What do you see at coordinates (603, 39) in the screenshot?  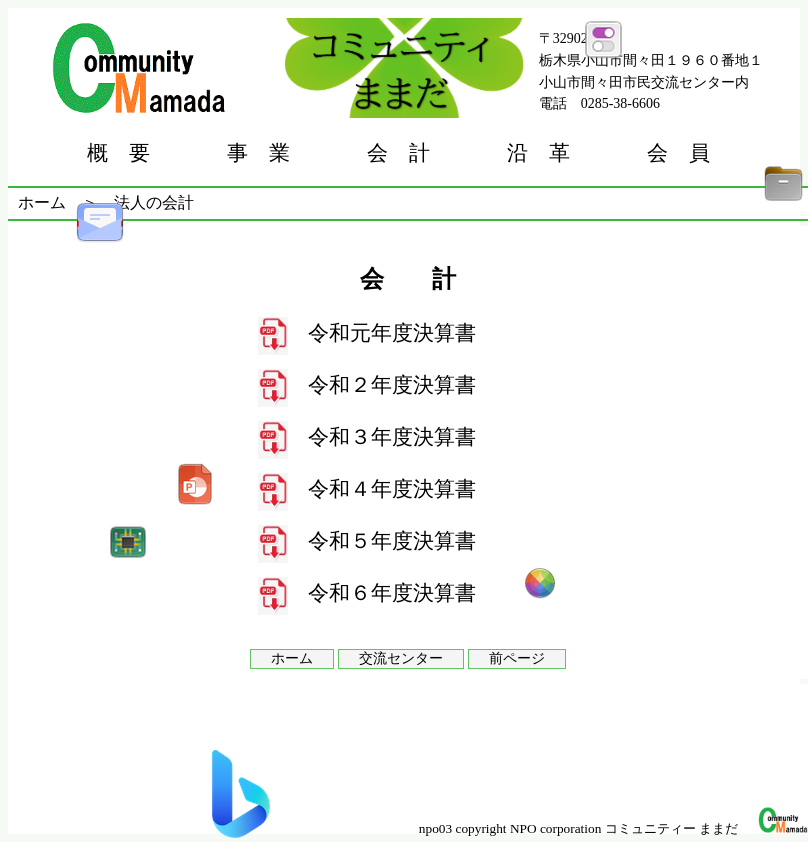 I see `open unity tweak tool settings` at bounding box center [603, 39].